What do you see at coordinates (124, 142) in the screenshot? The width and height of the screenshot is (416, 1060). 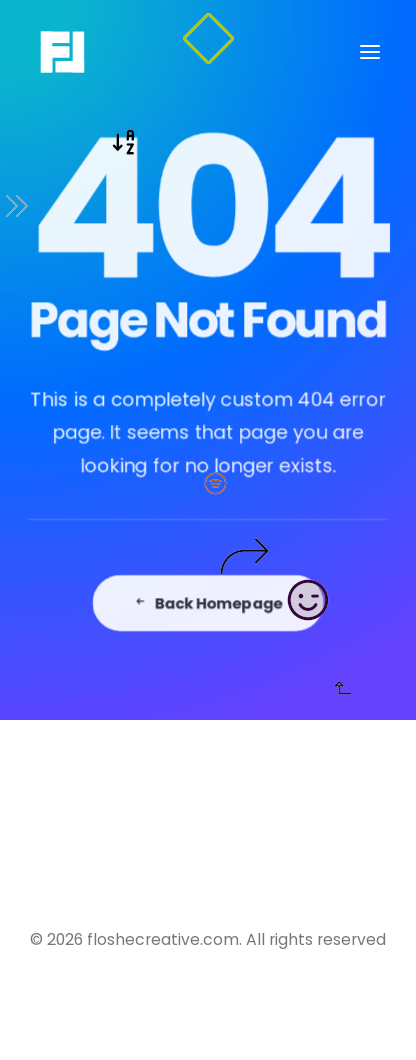 I see `sort items alphabetically A to Z` at bounding box center [124, 142].